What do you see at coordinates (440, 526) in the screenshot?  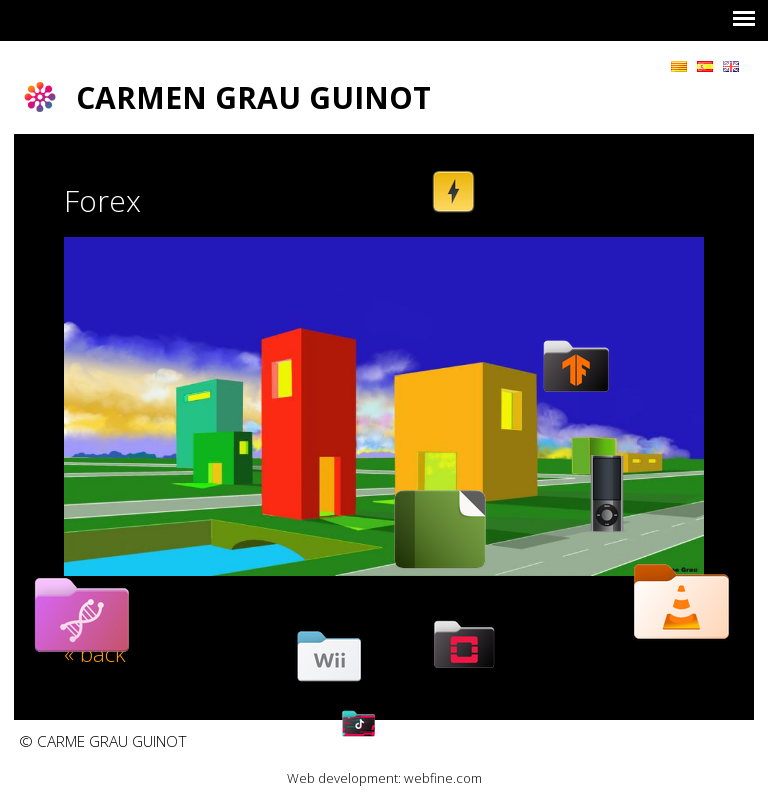 I see `change desktop wallpaper settings` at bounding box center [440, 526].